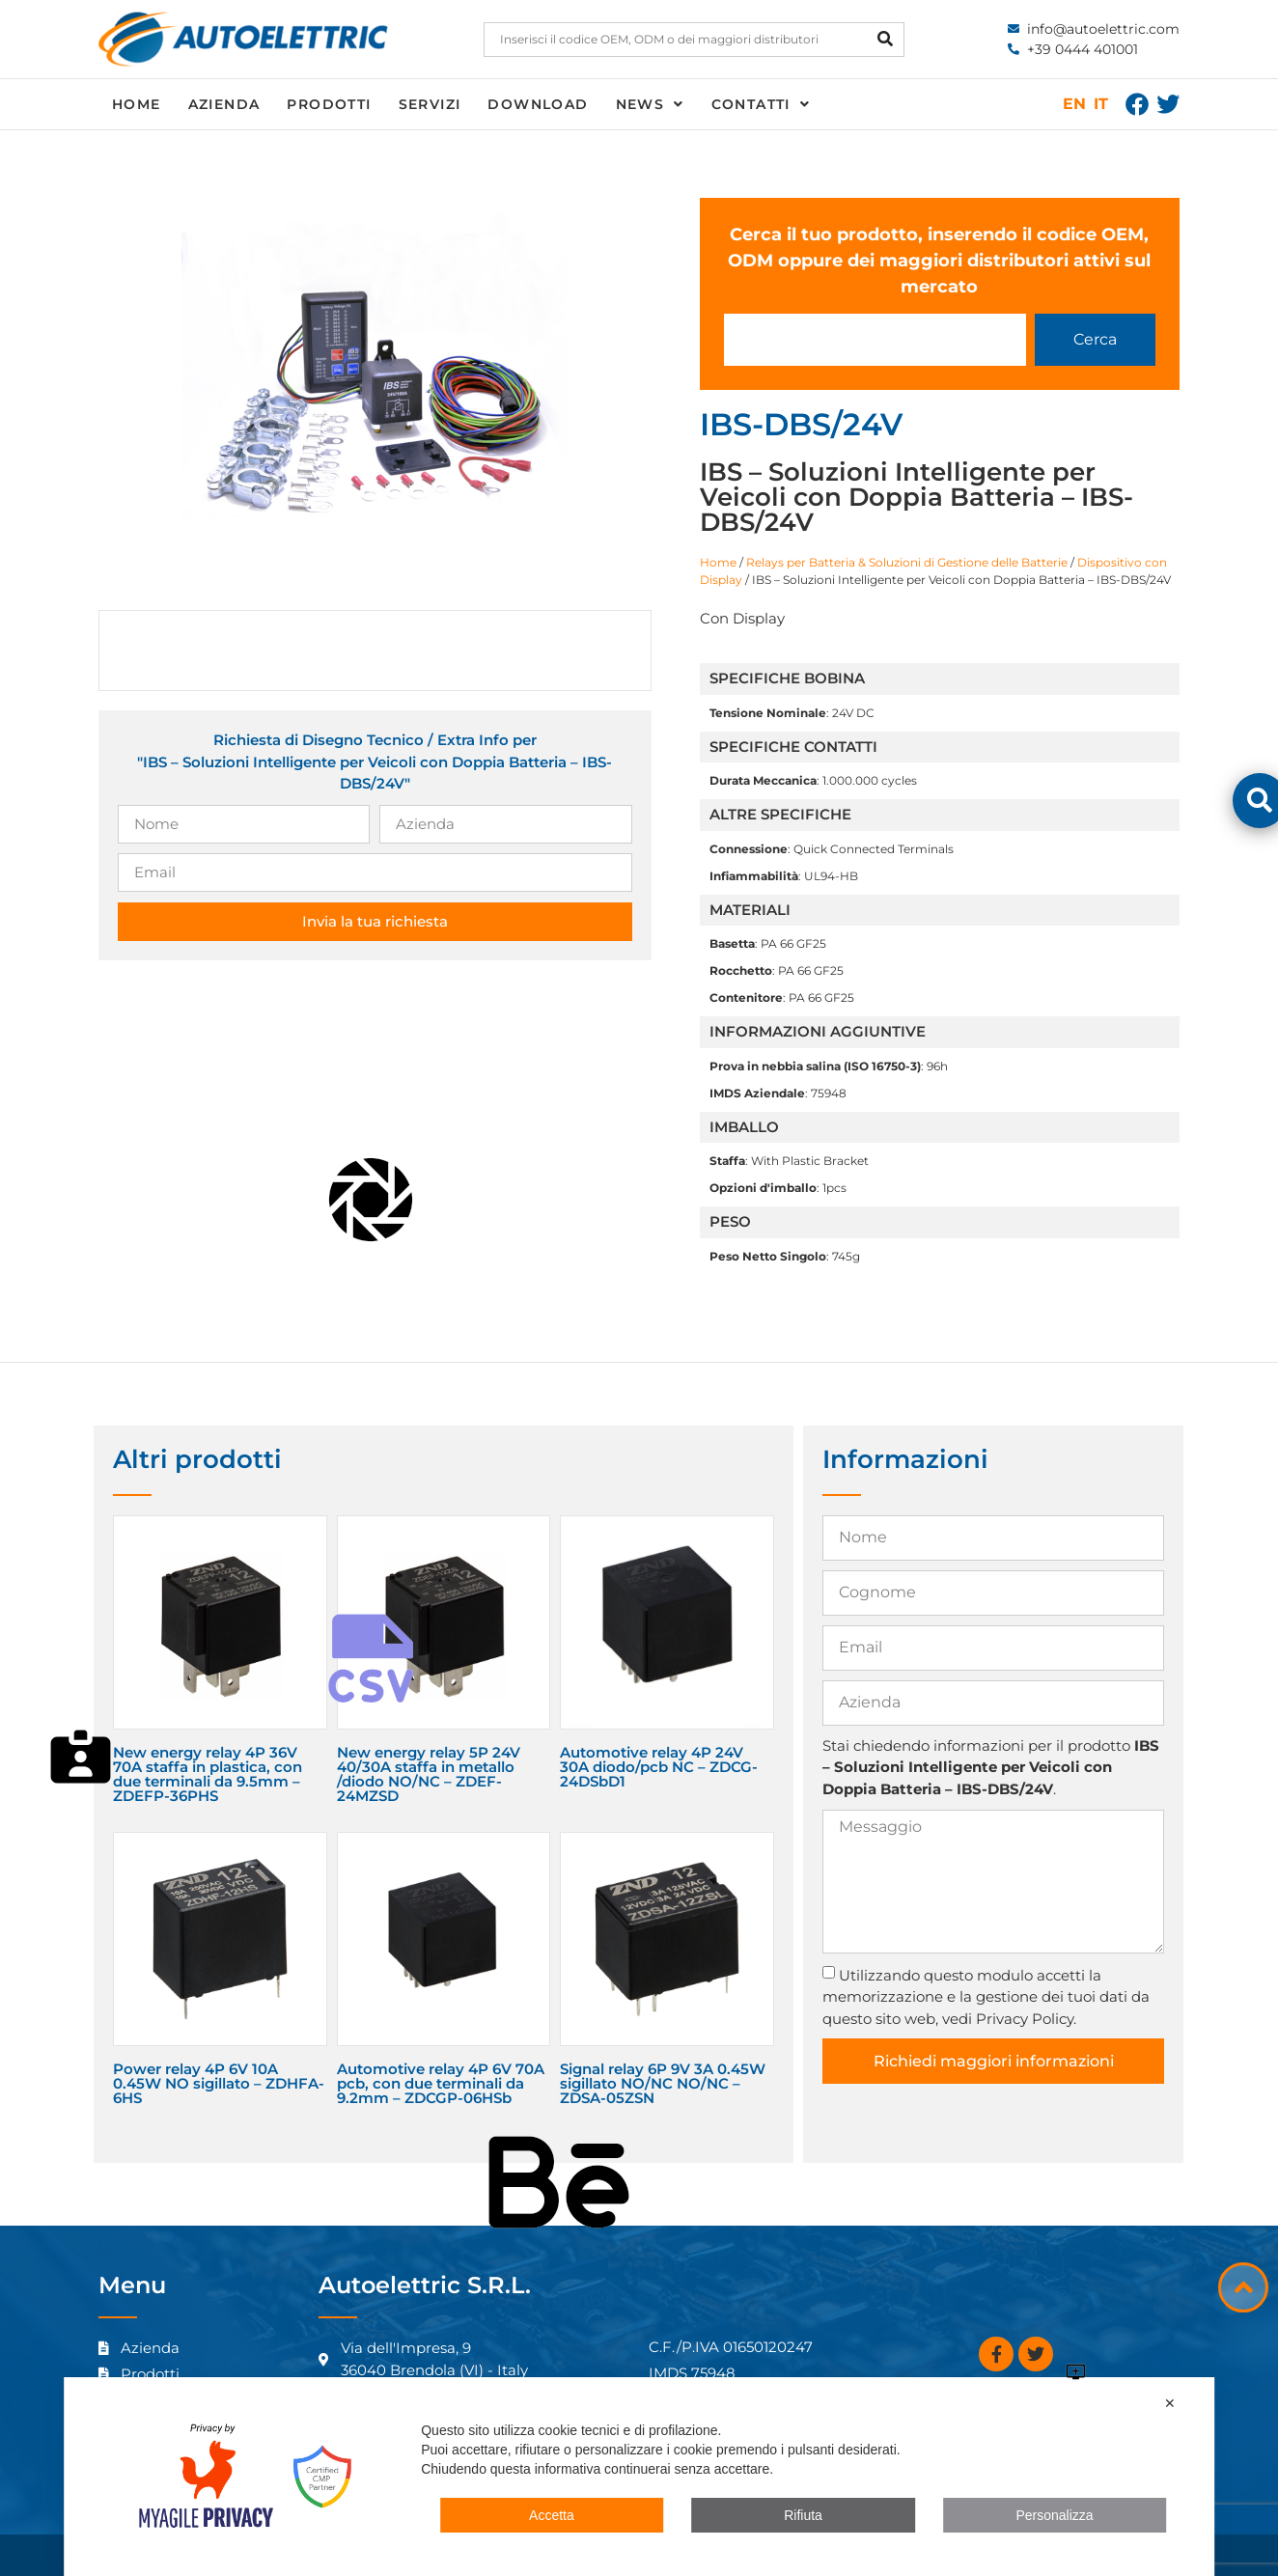 This screenshot has width=1278, height=2576. I want to click on adjust camera aperture settings, so click(371, 1200).